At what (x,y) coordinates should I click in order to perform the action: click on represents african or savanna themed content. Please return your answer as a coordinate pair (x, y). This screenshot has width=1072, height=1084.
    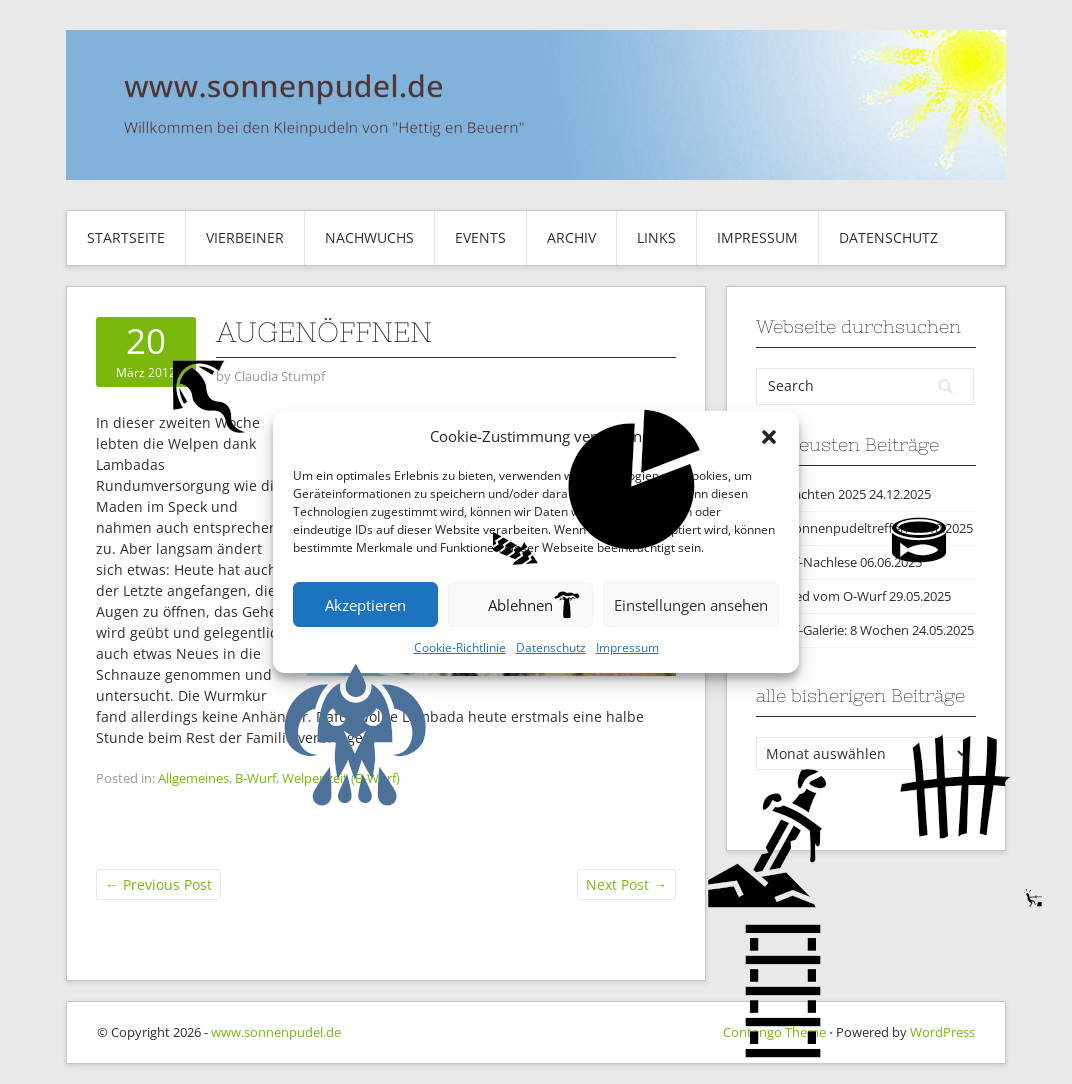
    Looking at the image, I should click on (567, 604).